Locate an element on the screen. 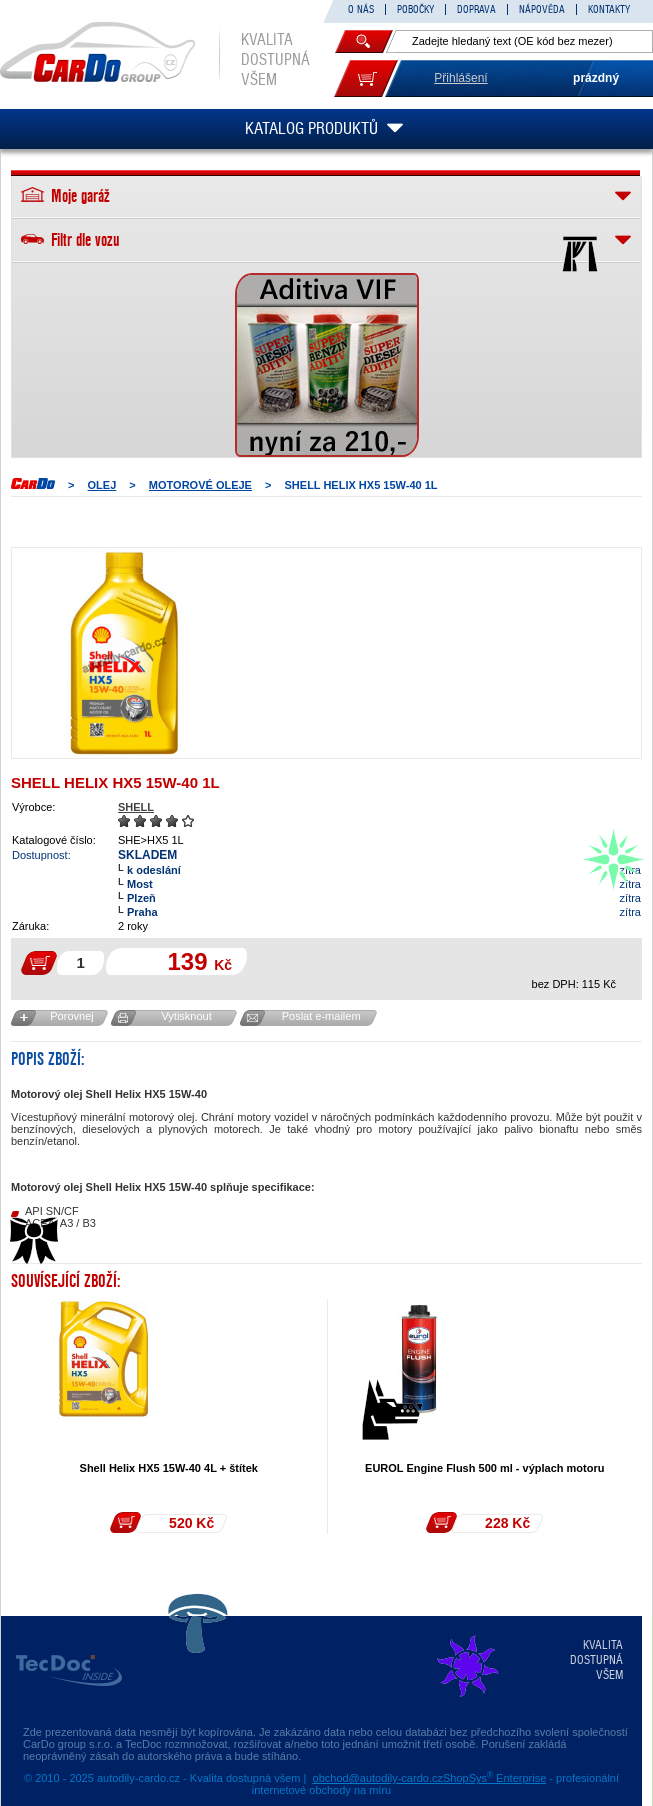 This screenshot has height=1806, width=653. indicates a hazard or danger zone in gameplay is located at coordinates (613, 859).